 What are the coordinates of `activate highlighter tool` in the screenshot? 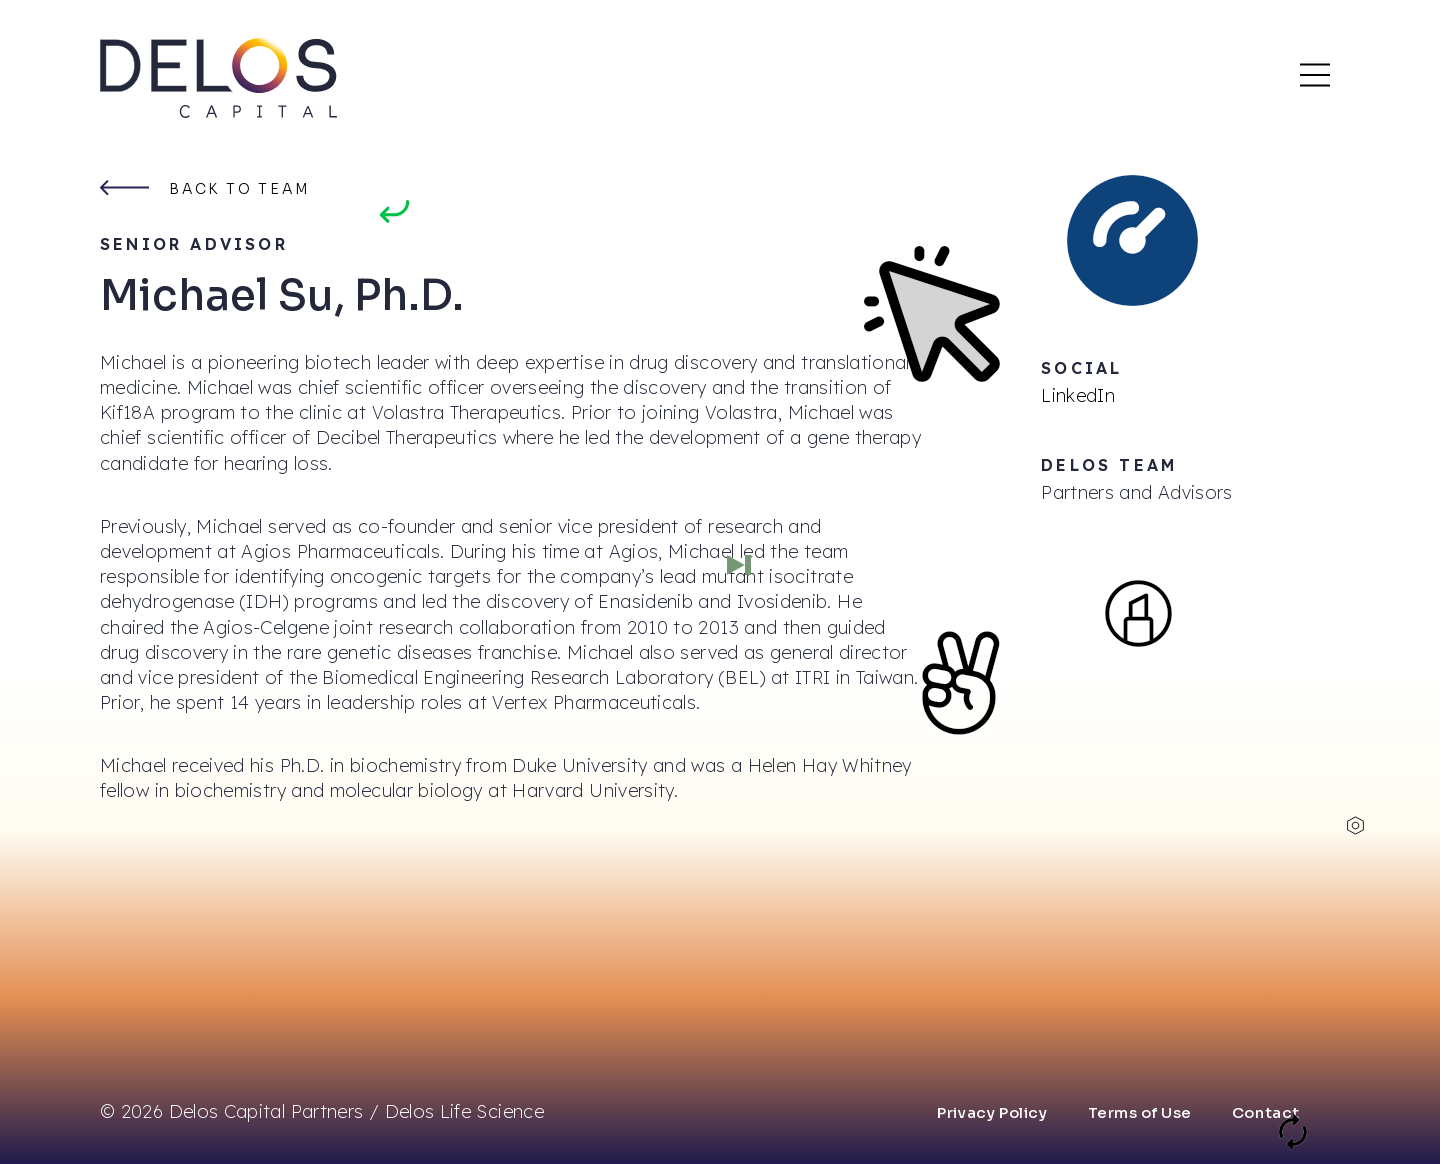 It's located at (1138, 613).